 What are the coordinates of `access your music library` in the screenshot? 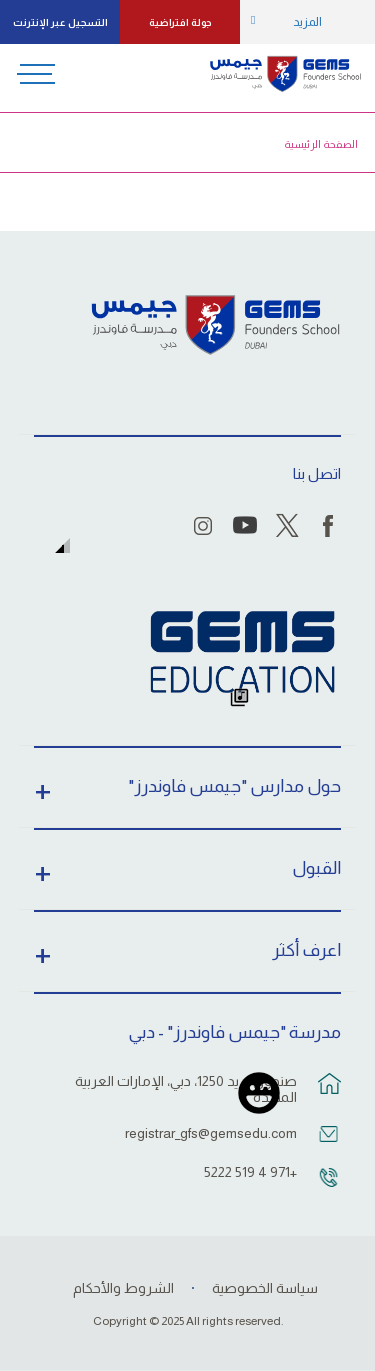 It's located at (239, 697).